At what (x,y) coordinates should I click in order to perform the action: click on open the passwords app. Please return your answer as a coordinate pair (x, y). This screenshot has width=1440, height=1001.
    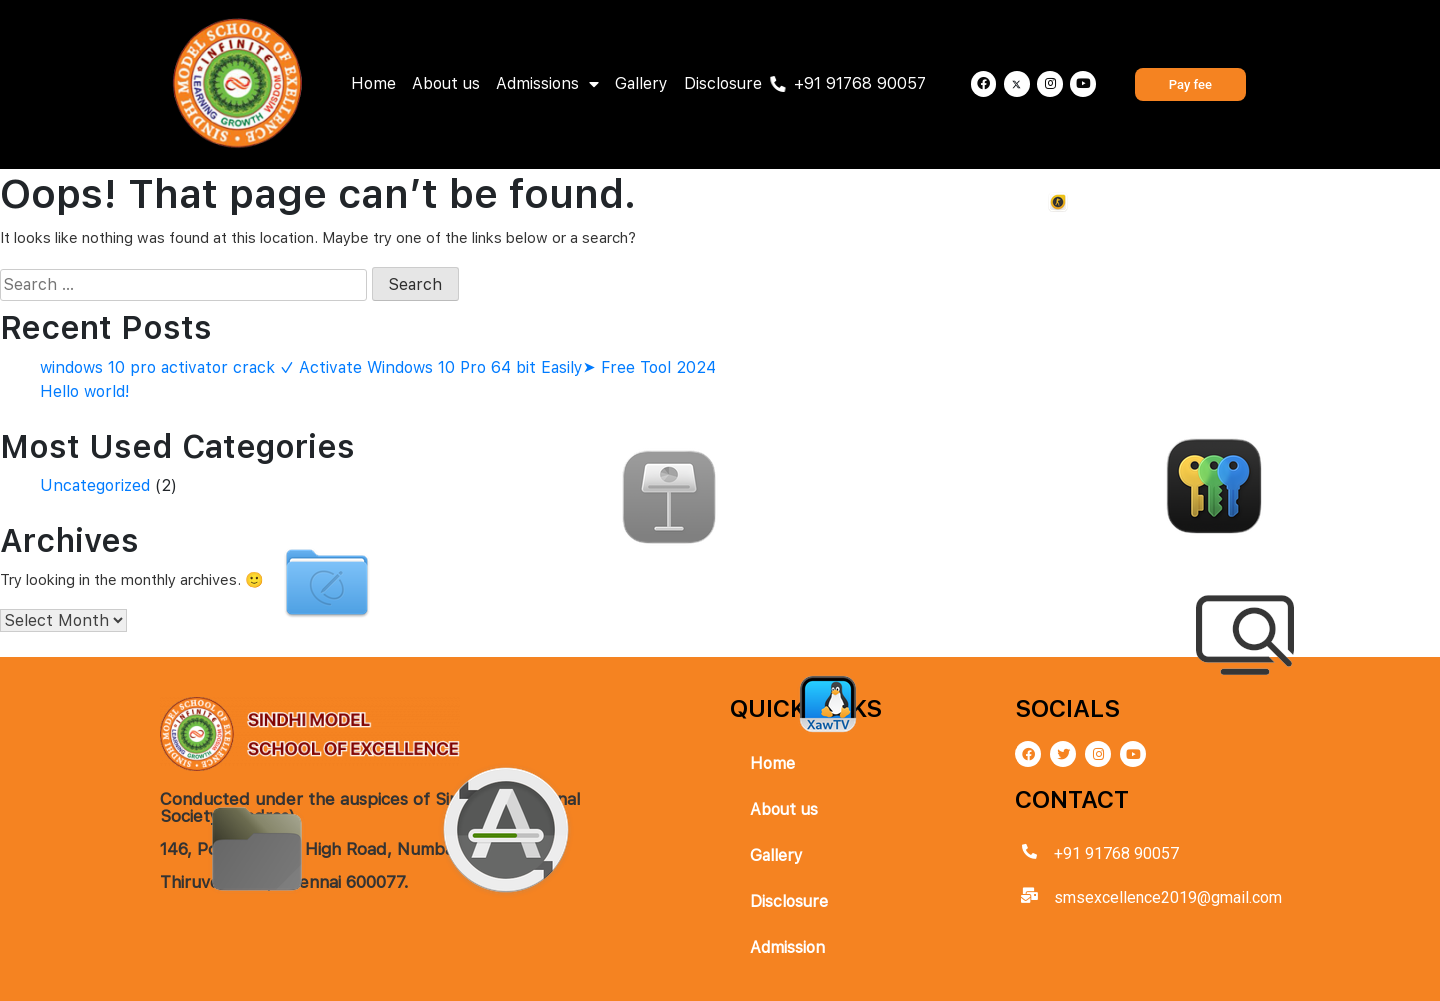
    Looking at the image, I should click on (1214, 486).